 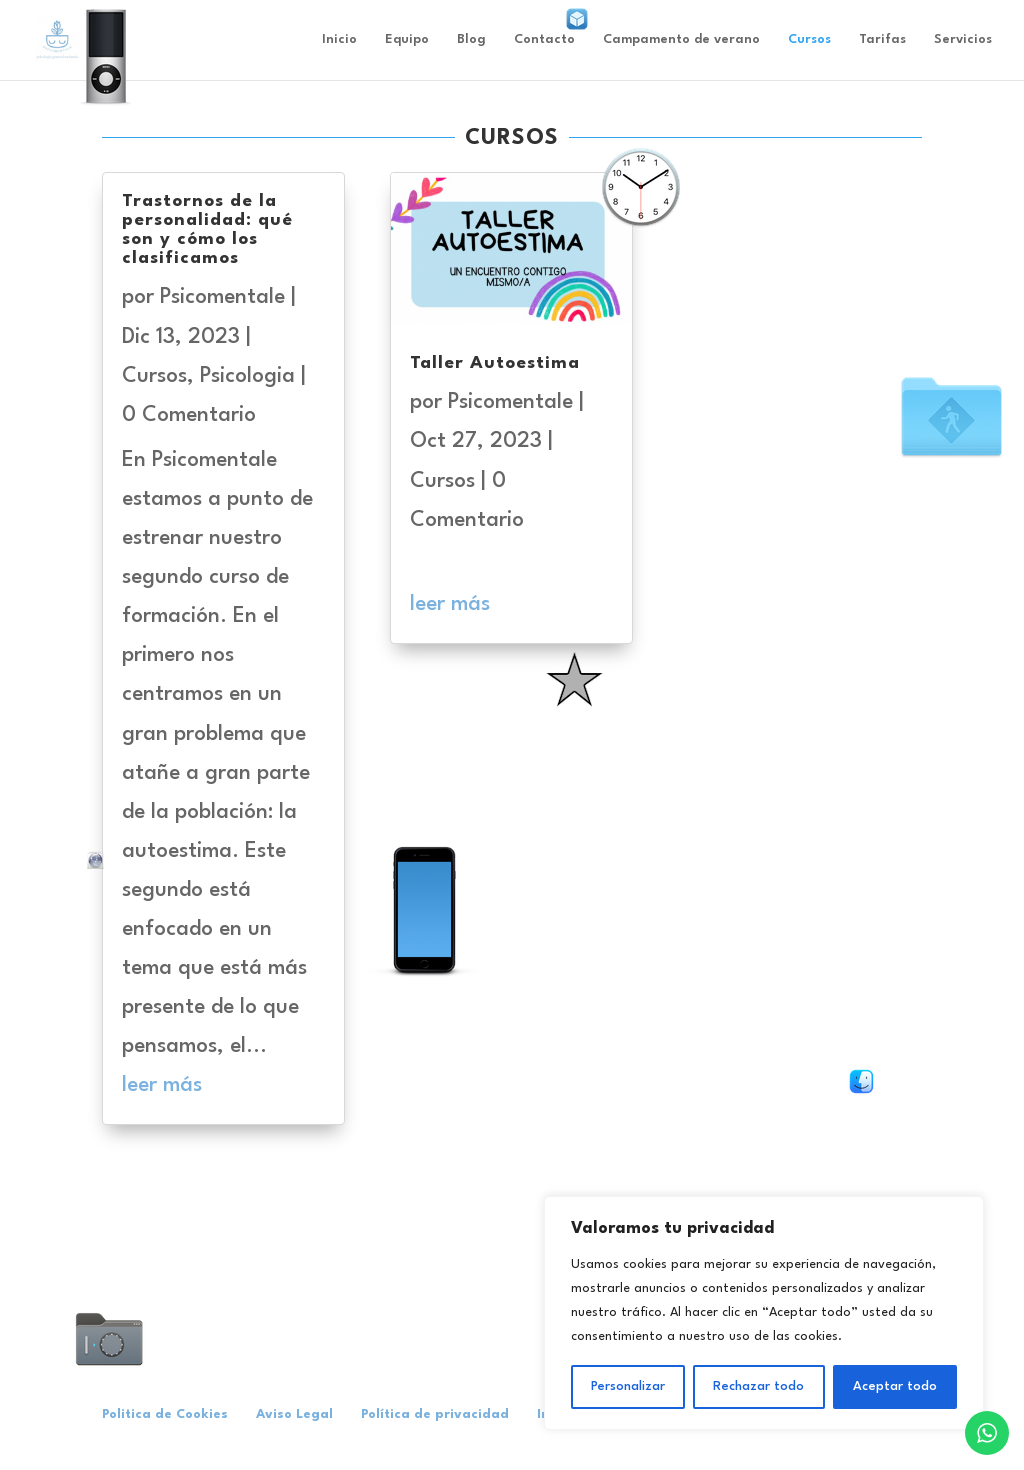 I want to click on open Finder to browse files and folders, so click(x=861, y=1081).